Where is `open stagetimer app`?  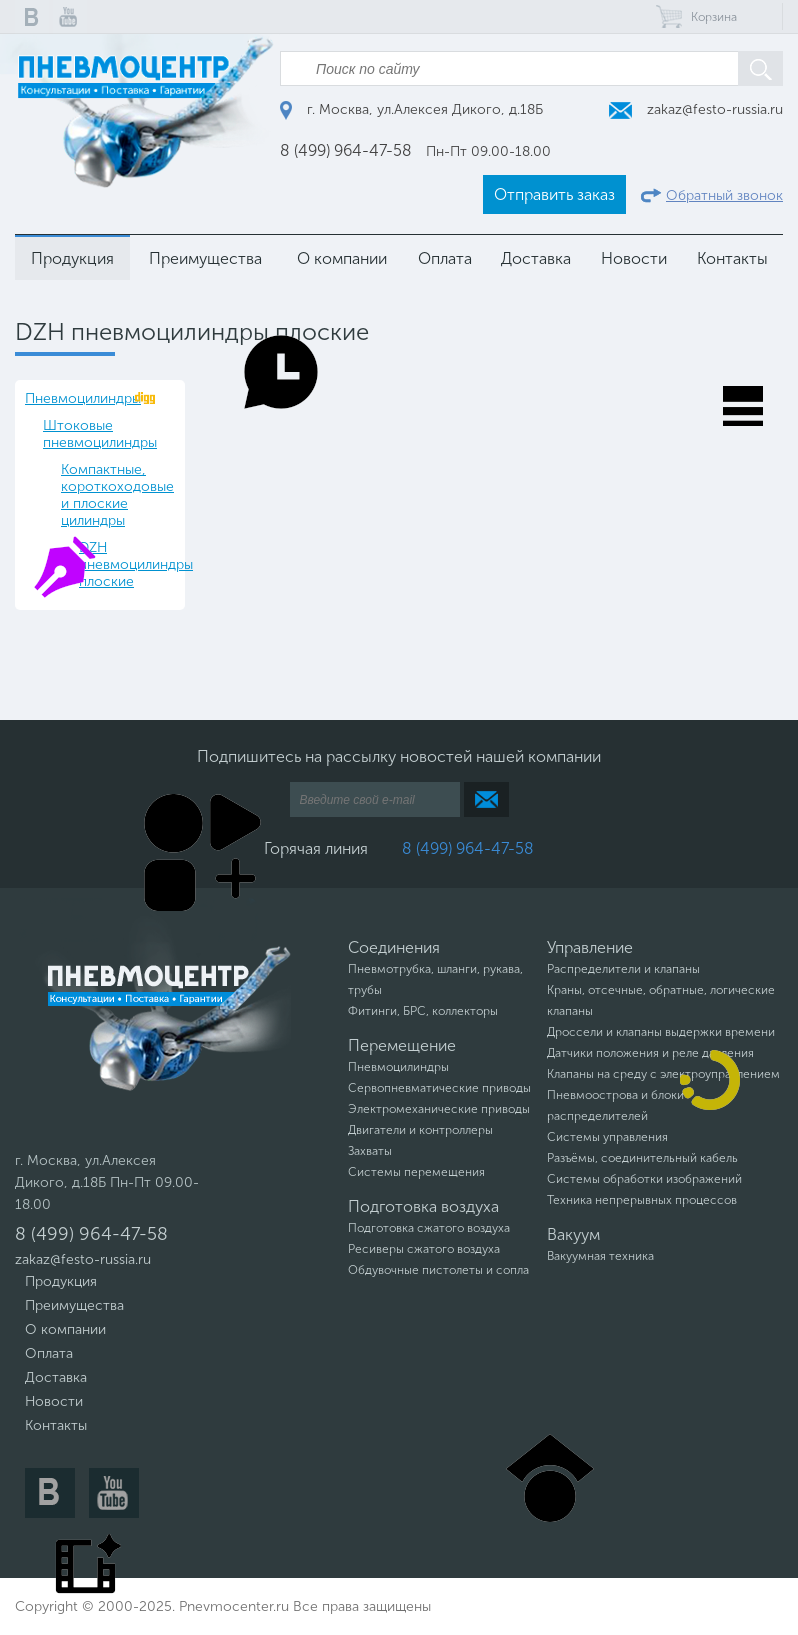
open stagetimer app is located at coordinates (710, 1080).